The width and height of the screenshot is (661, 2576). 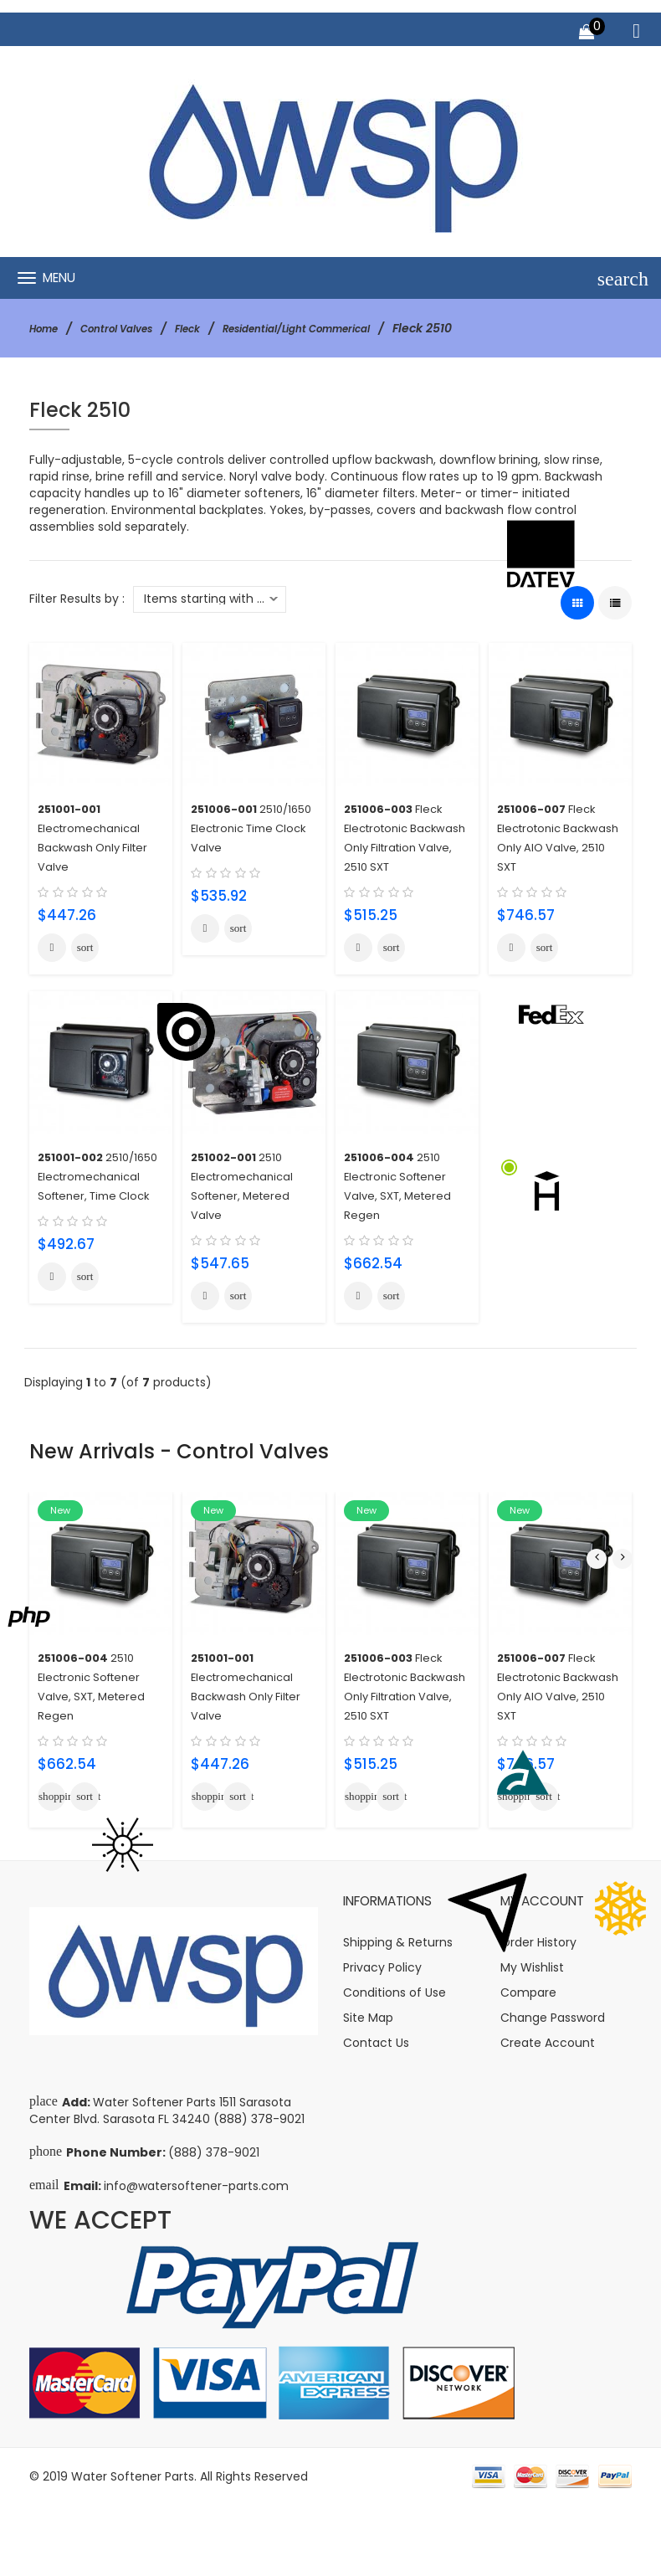 I want to click on Picard Surgelés brand logo, so click(x=620, y=1908).